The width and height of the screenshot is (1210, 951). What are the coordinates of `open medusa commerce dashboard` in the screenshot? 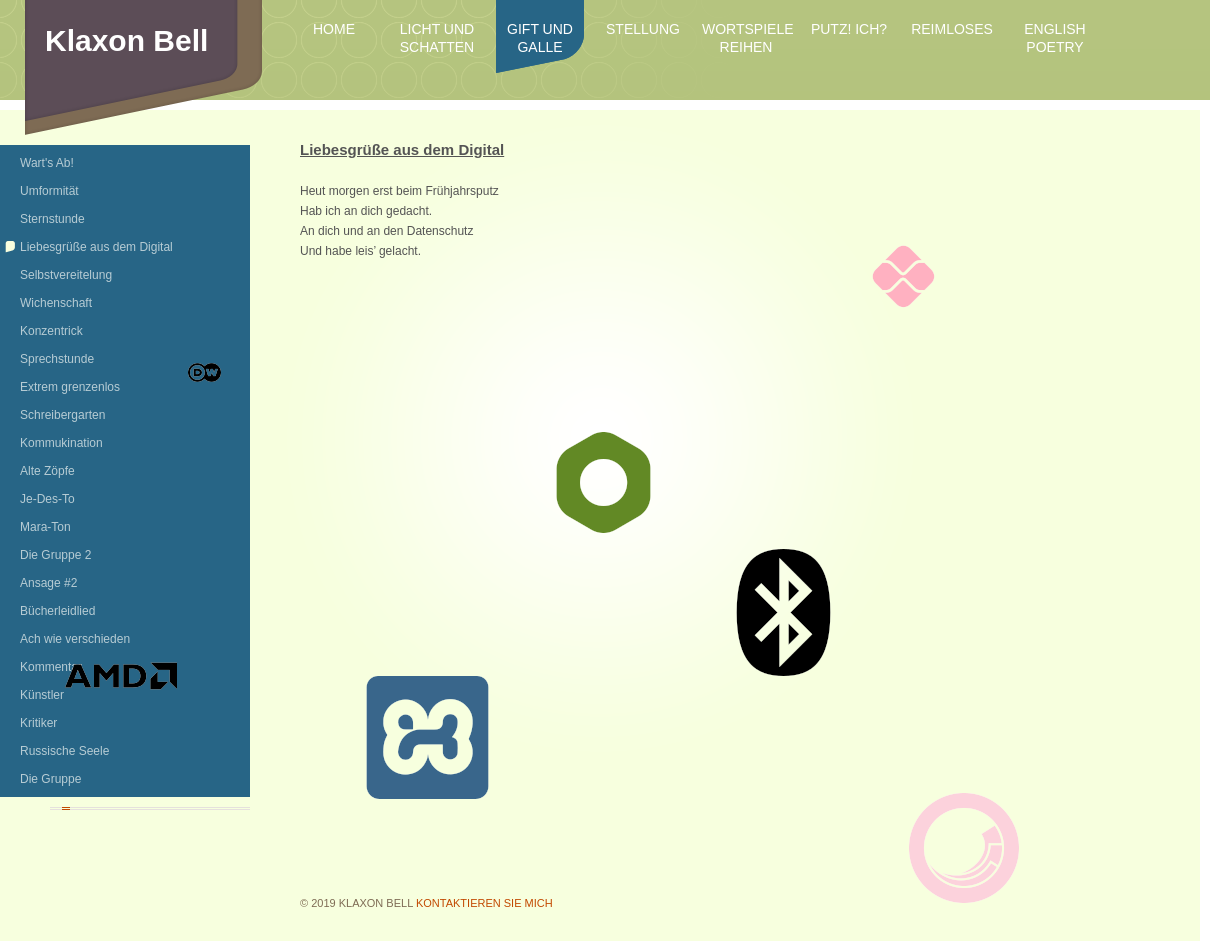 It's located at (603, 482).